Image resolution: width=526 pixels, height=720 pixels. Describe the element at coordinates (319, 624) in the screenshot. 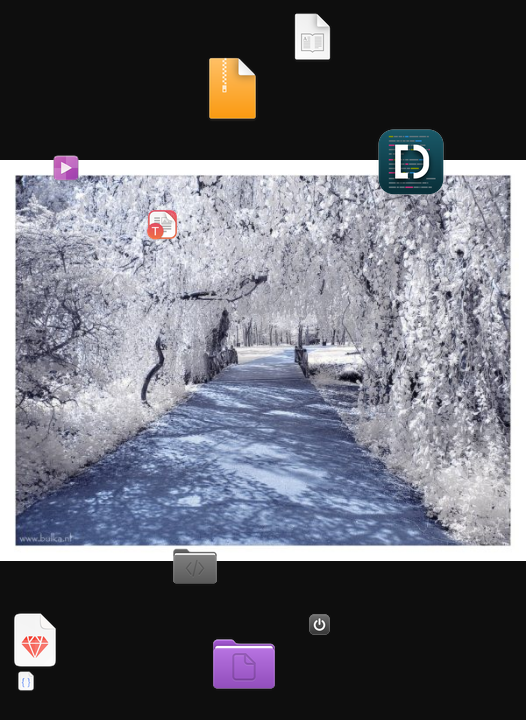

I see `open session or power settings` at that location.